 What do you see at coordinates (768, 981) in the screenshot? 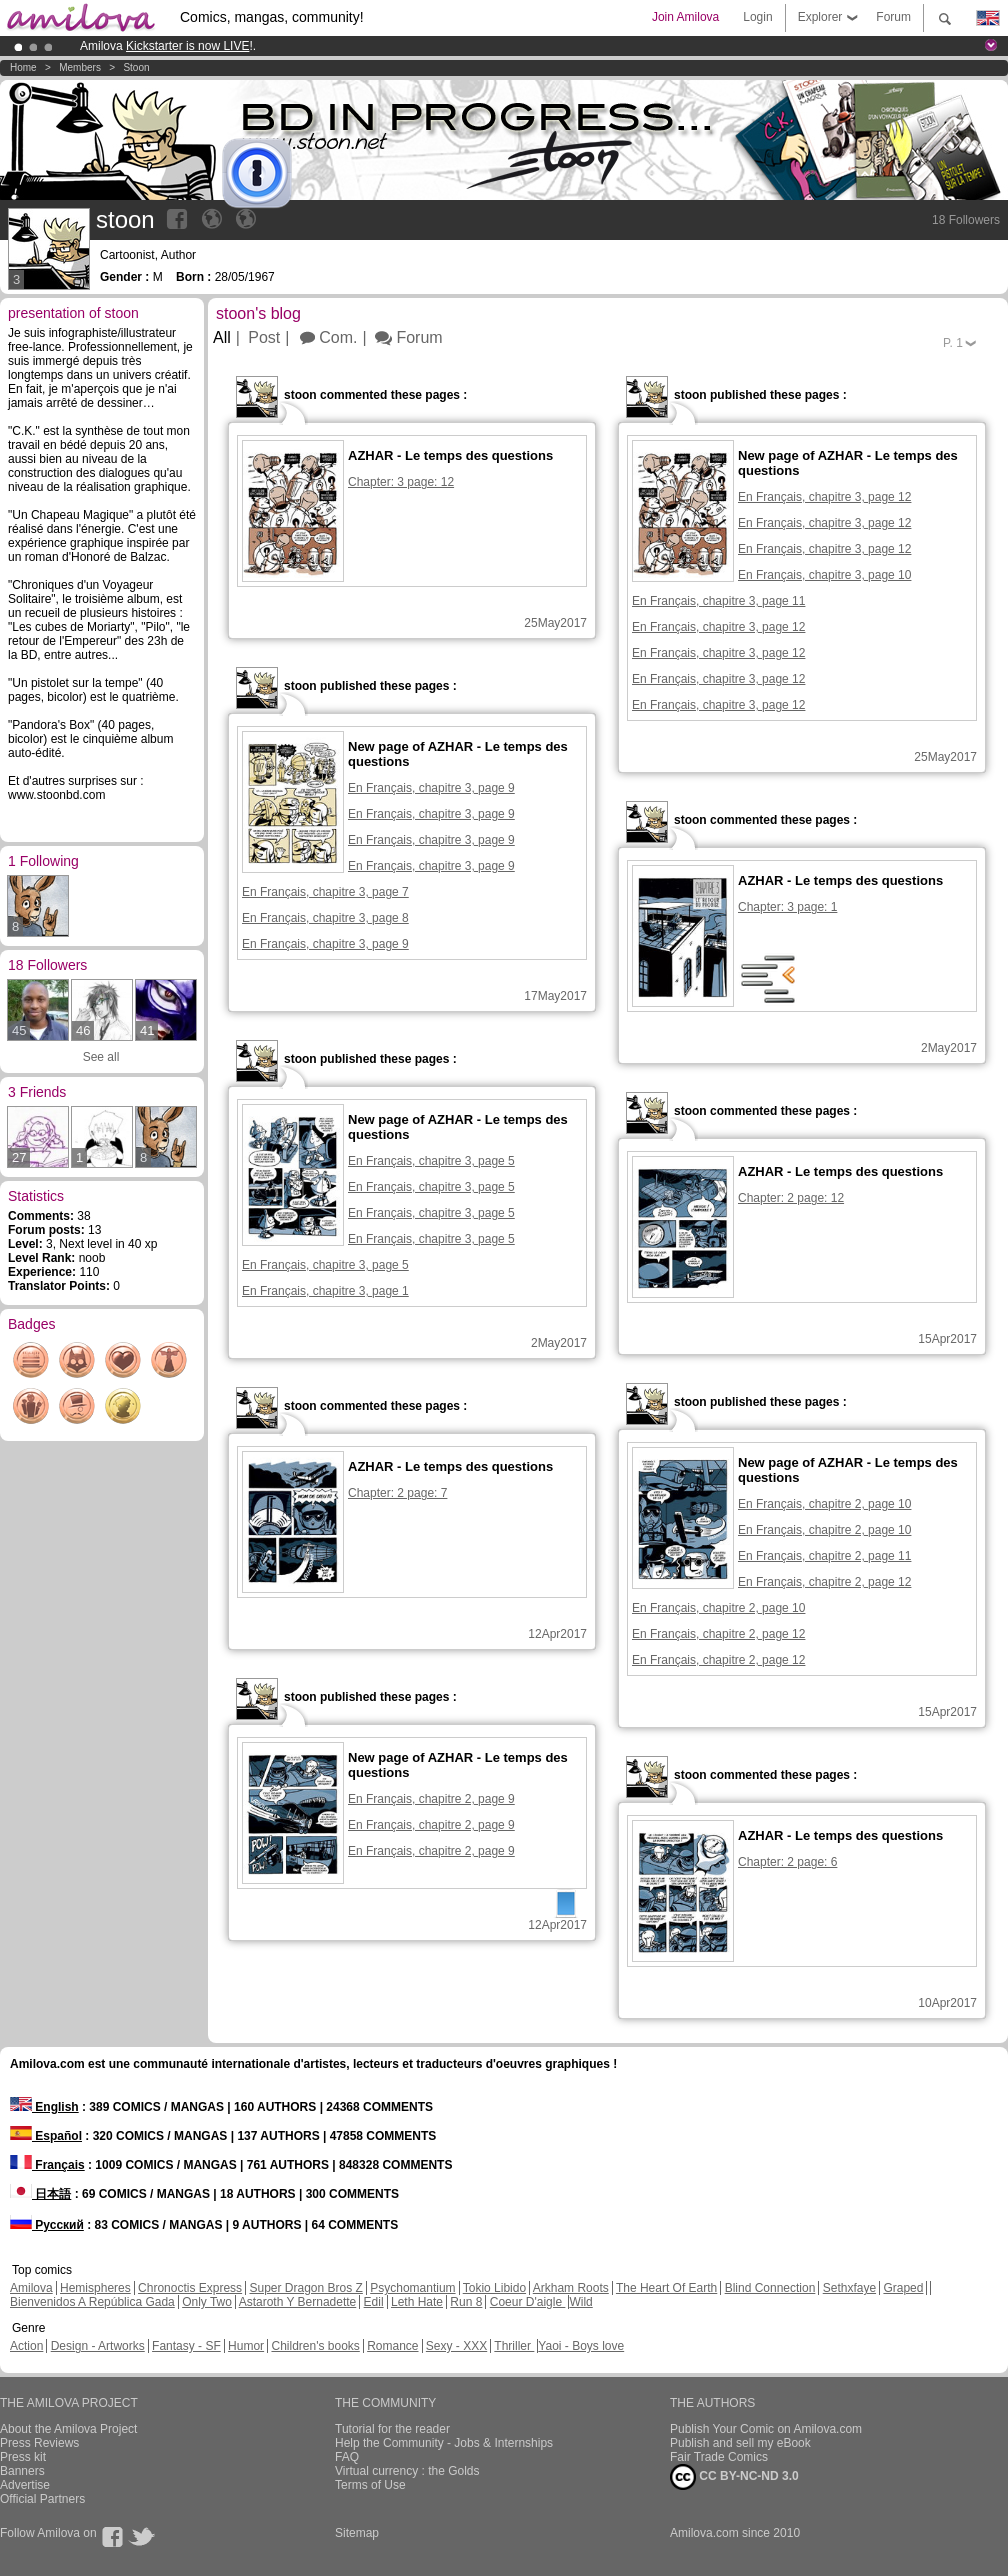
I see `decrease text indentation` at bounding box center [768, 981].